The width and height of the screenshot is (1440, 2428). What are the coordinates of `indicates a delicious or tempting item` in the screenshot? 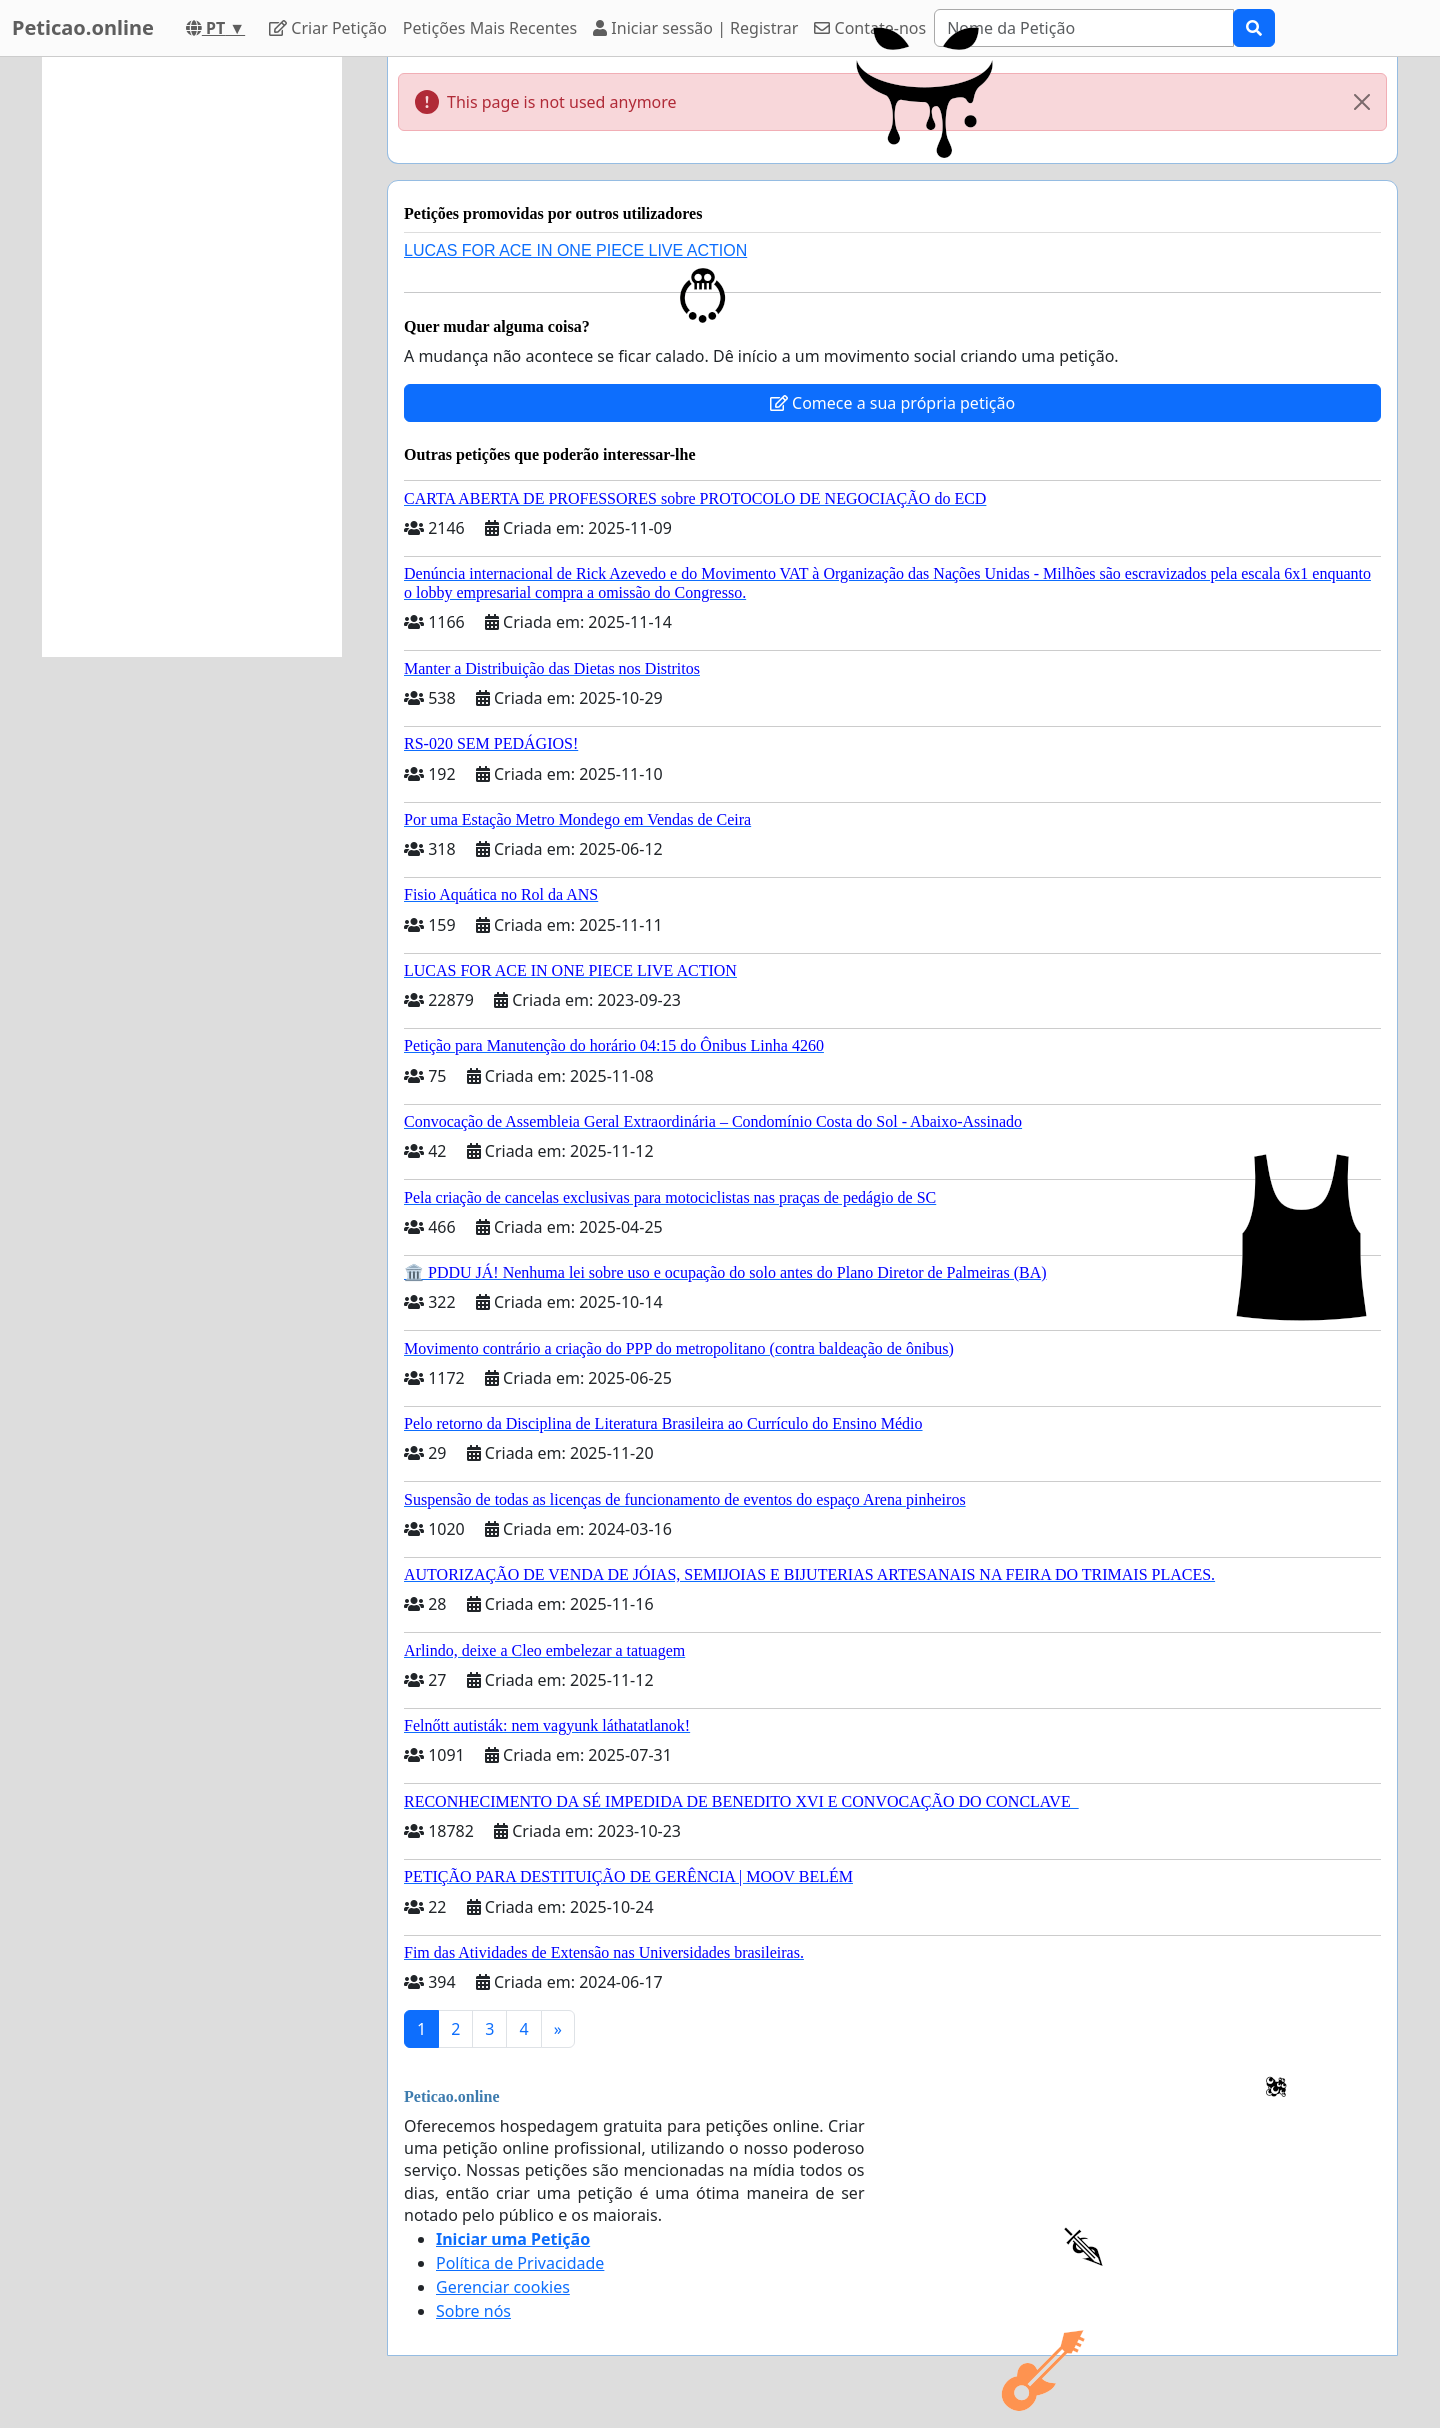 It's located at (925, 91).